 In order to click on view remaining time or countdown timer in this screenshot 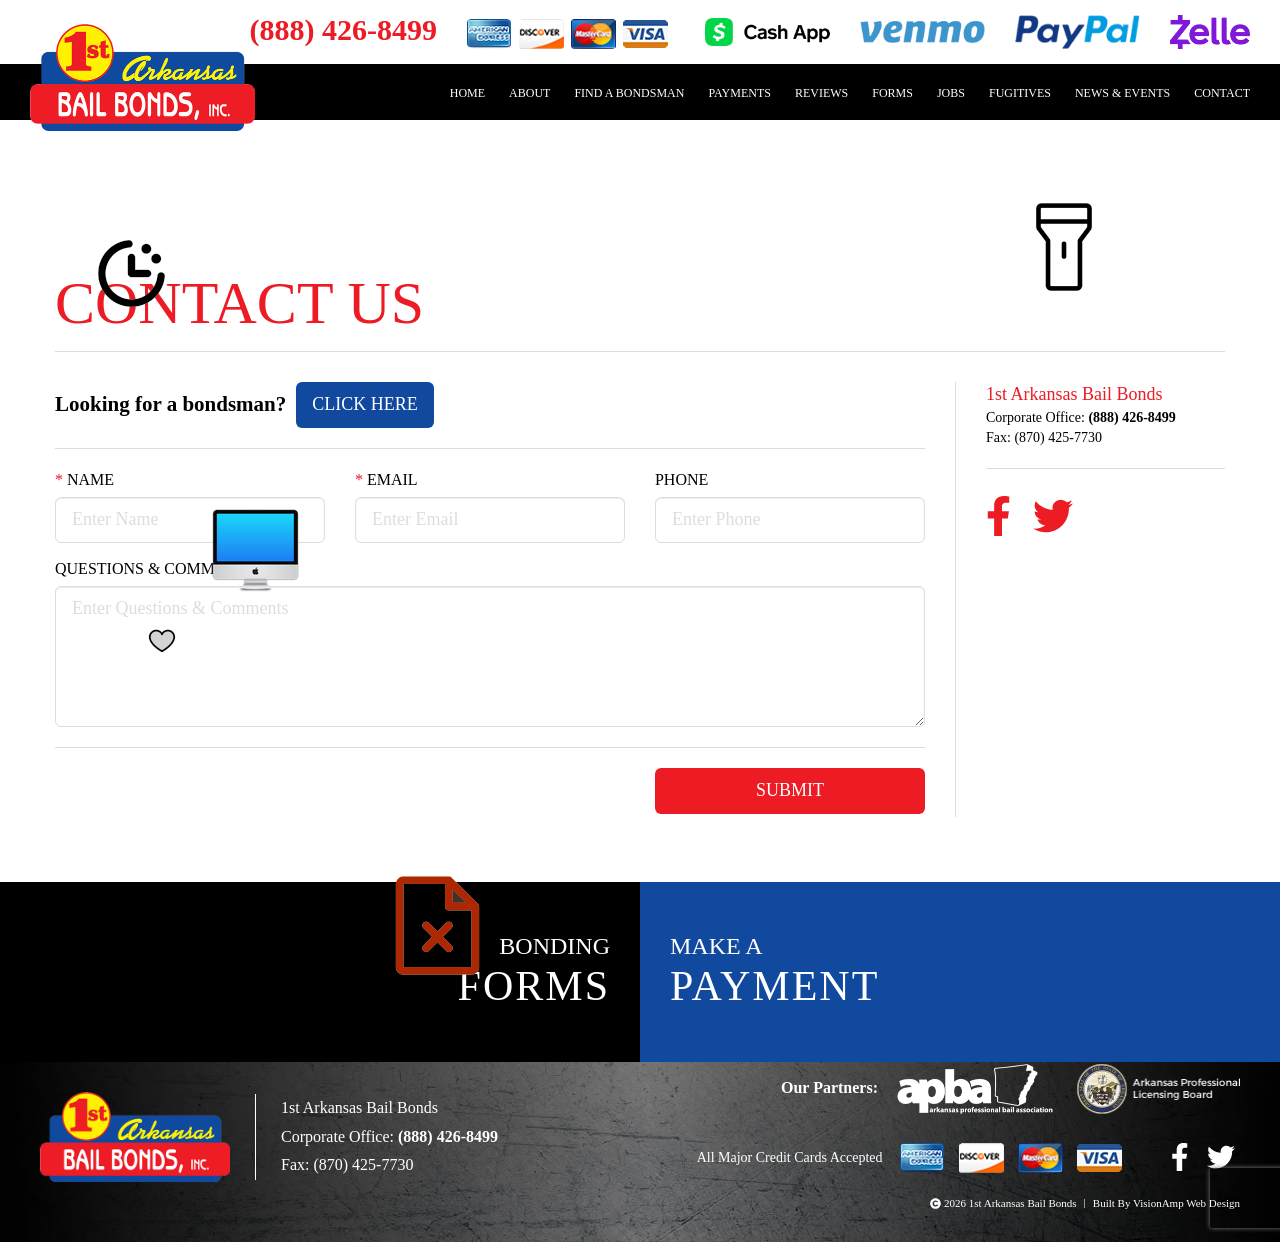, I will do `click(131, 273)`.